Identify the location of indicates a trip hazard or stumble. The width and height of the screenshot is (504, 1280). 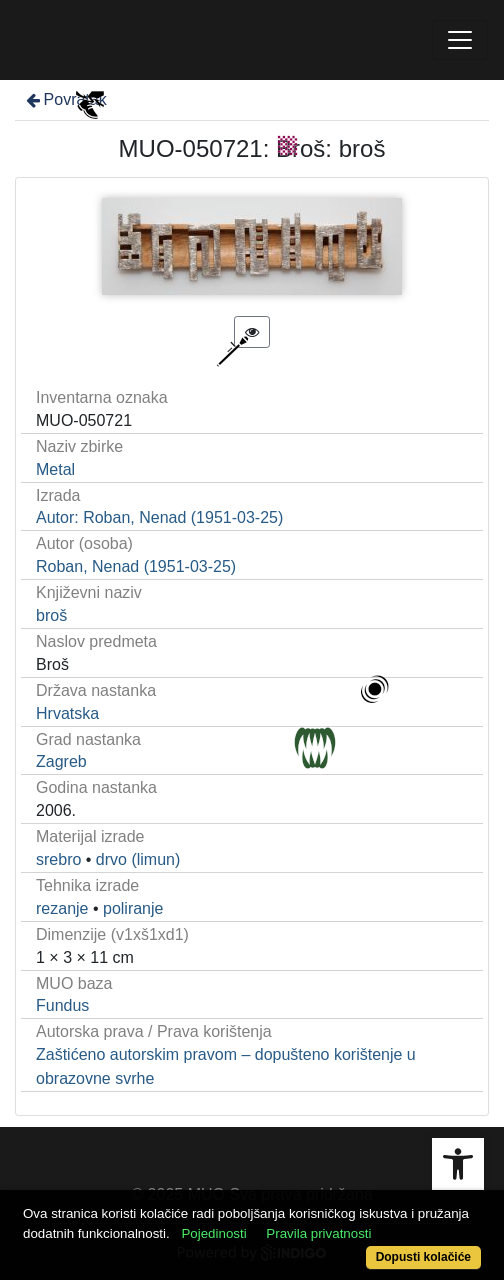
(90, 105).